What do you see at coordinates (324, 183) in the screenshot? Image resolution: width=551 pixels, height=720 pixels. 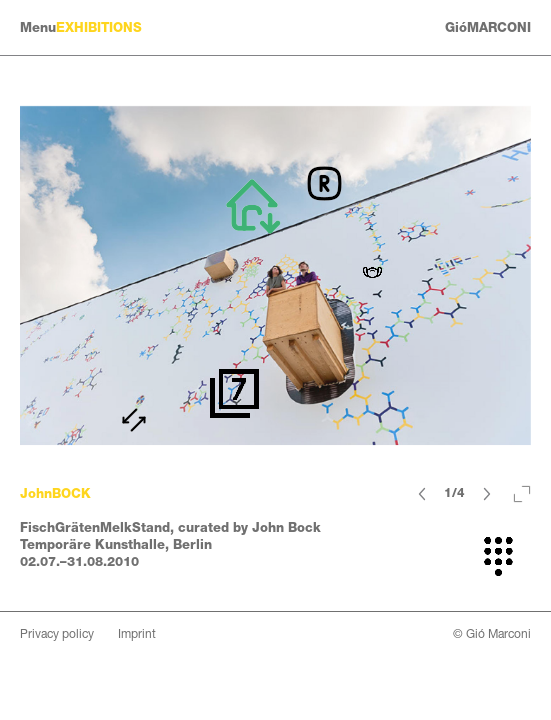 I see `indicates registered trademark or rights reserved` at bounding box center [324, 183].